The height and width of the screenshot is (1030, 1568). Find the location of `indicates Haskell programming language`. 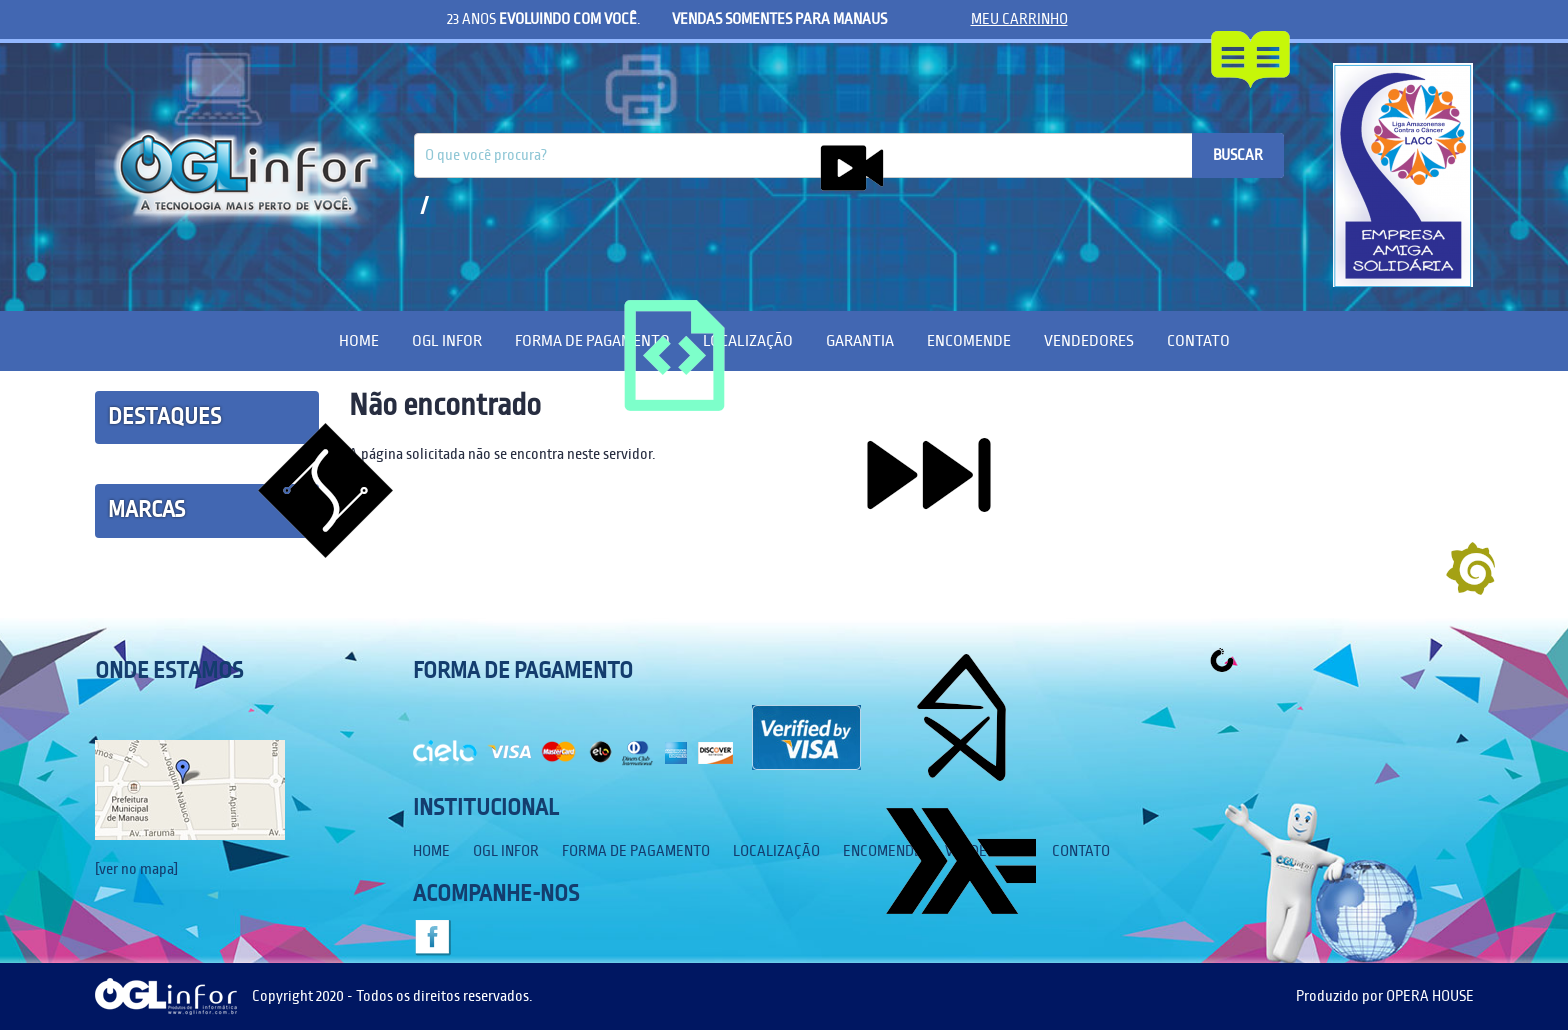

indicates Haskell programming language is located at coordinates (961, 861).